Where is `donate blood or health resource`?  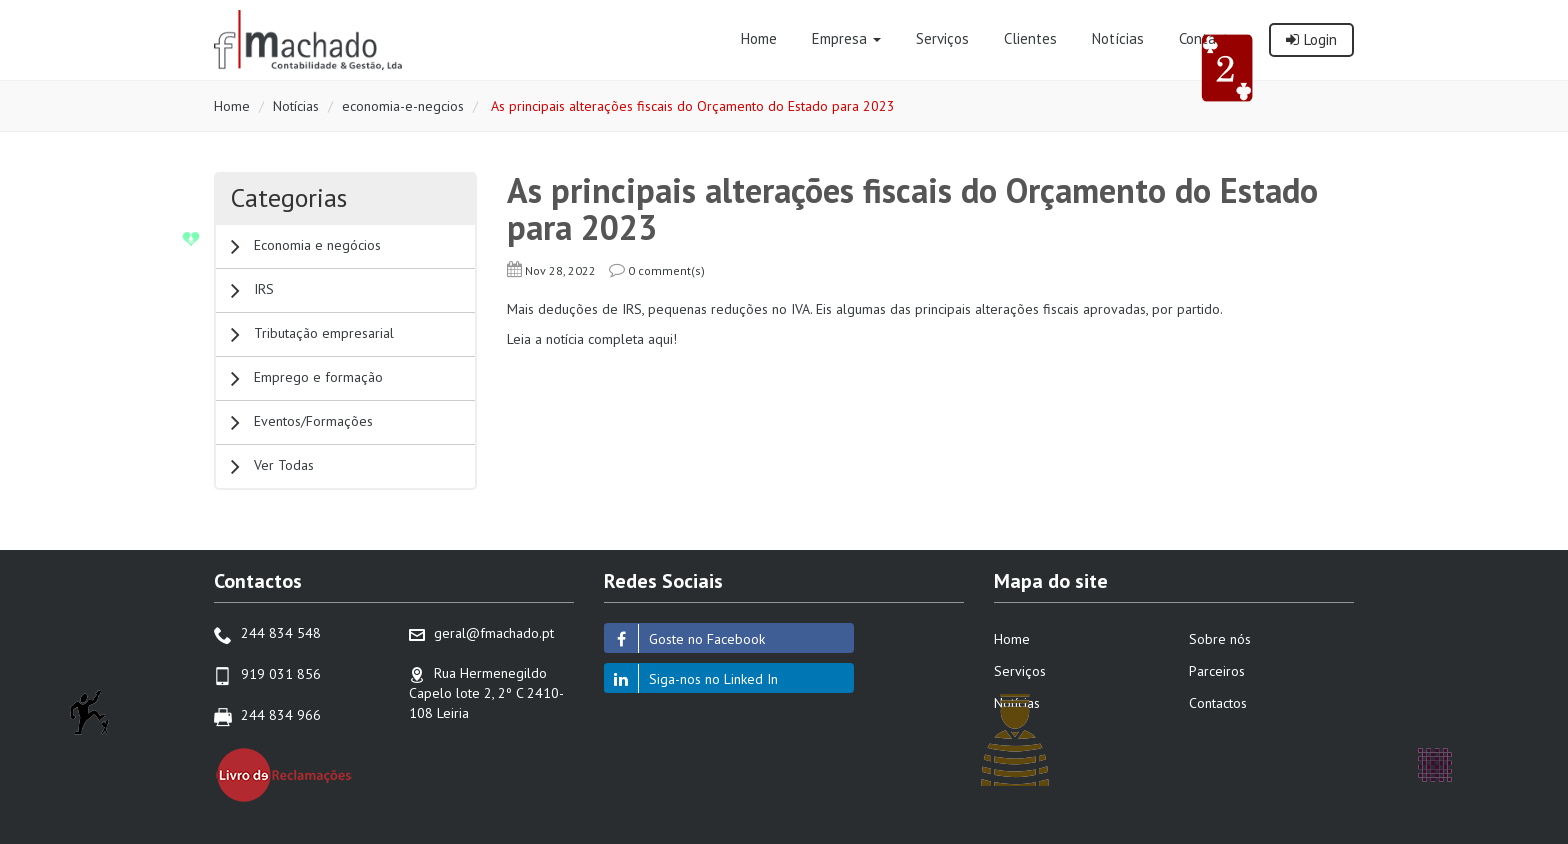 donate blood or health resource is located at coordinates (191, 239).